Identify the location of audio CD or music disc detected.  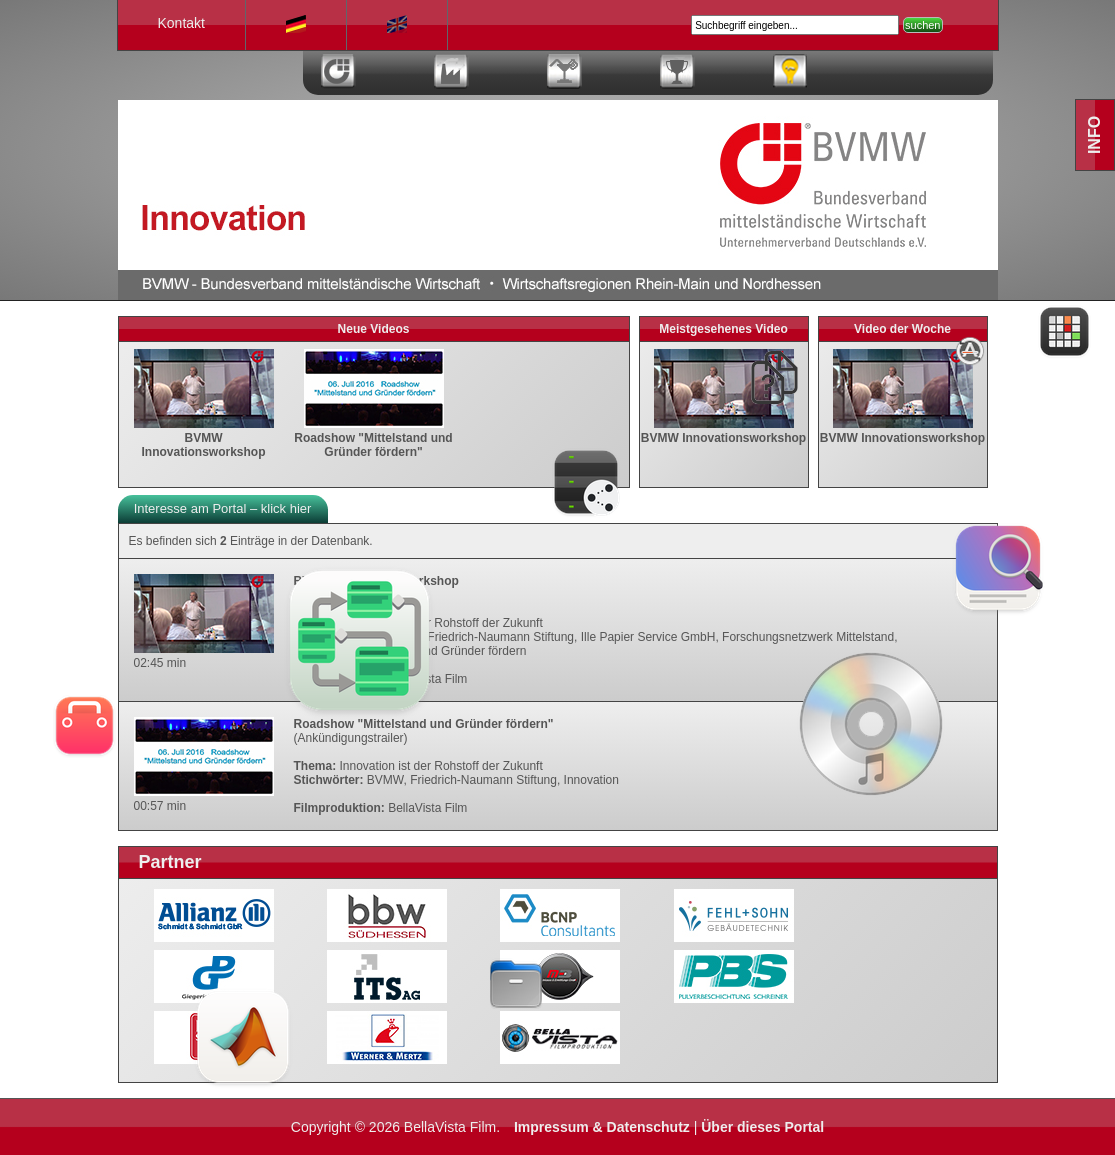
(871, 724).